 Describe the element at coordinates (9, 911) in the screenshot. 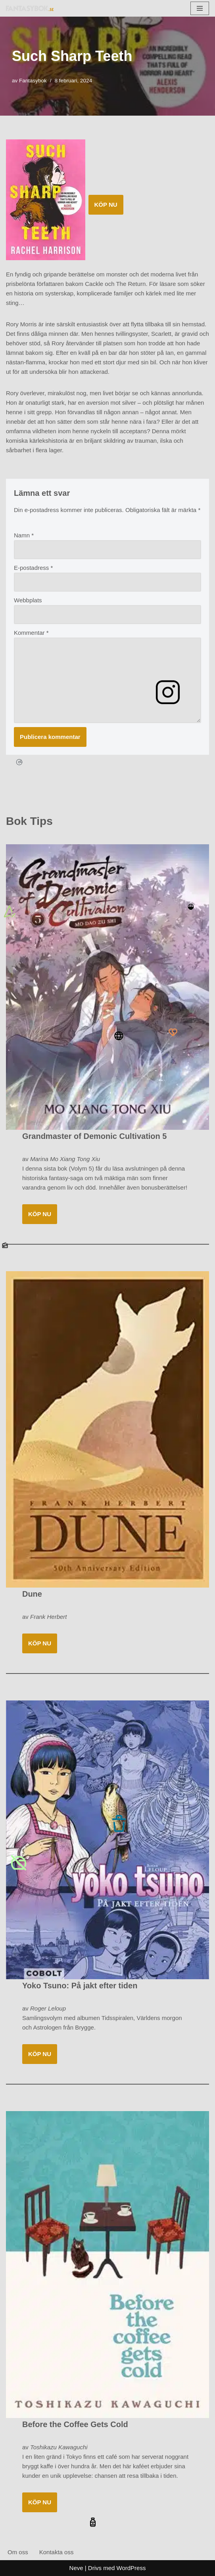

I see `view discounted or sale locations nearby` at that location.